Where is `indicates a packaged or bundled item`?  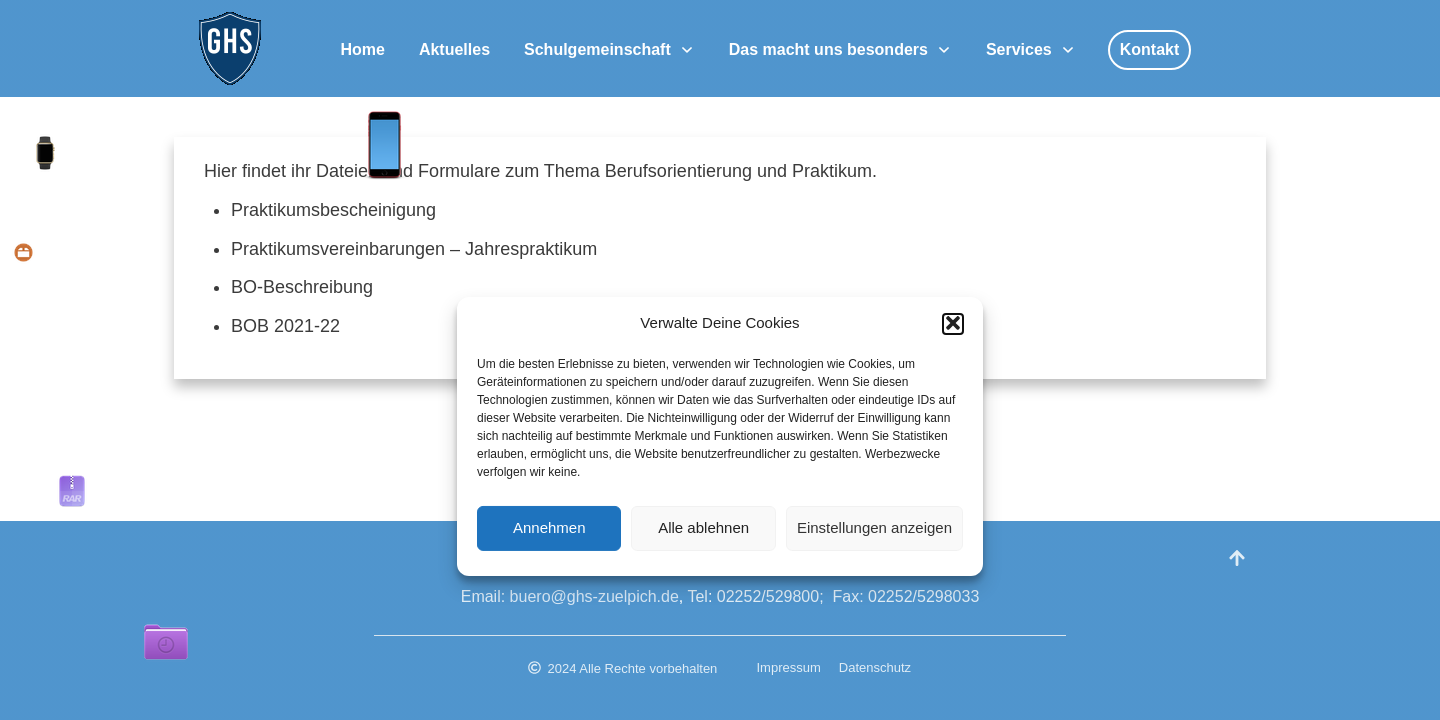 indicates a packaged or bundled item is located at coordinates (23, 252).